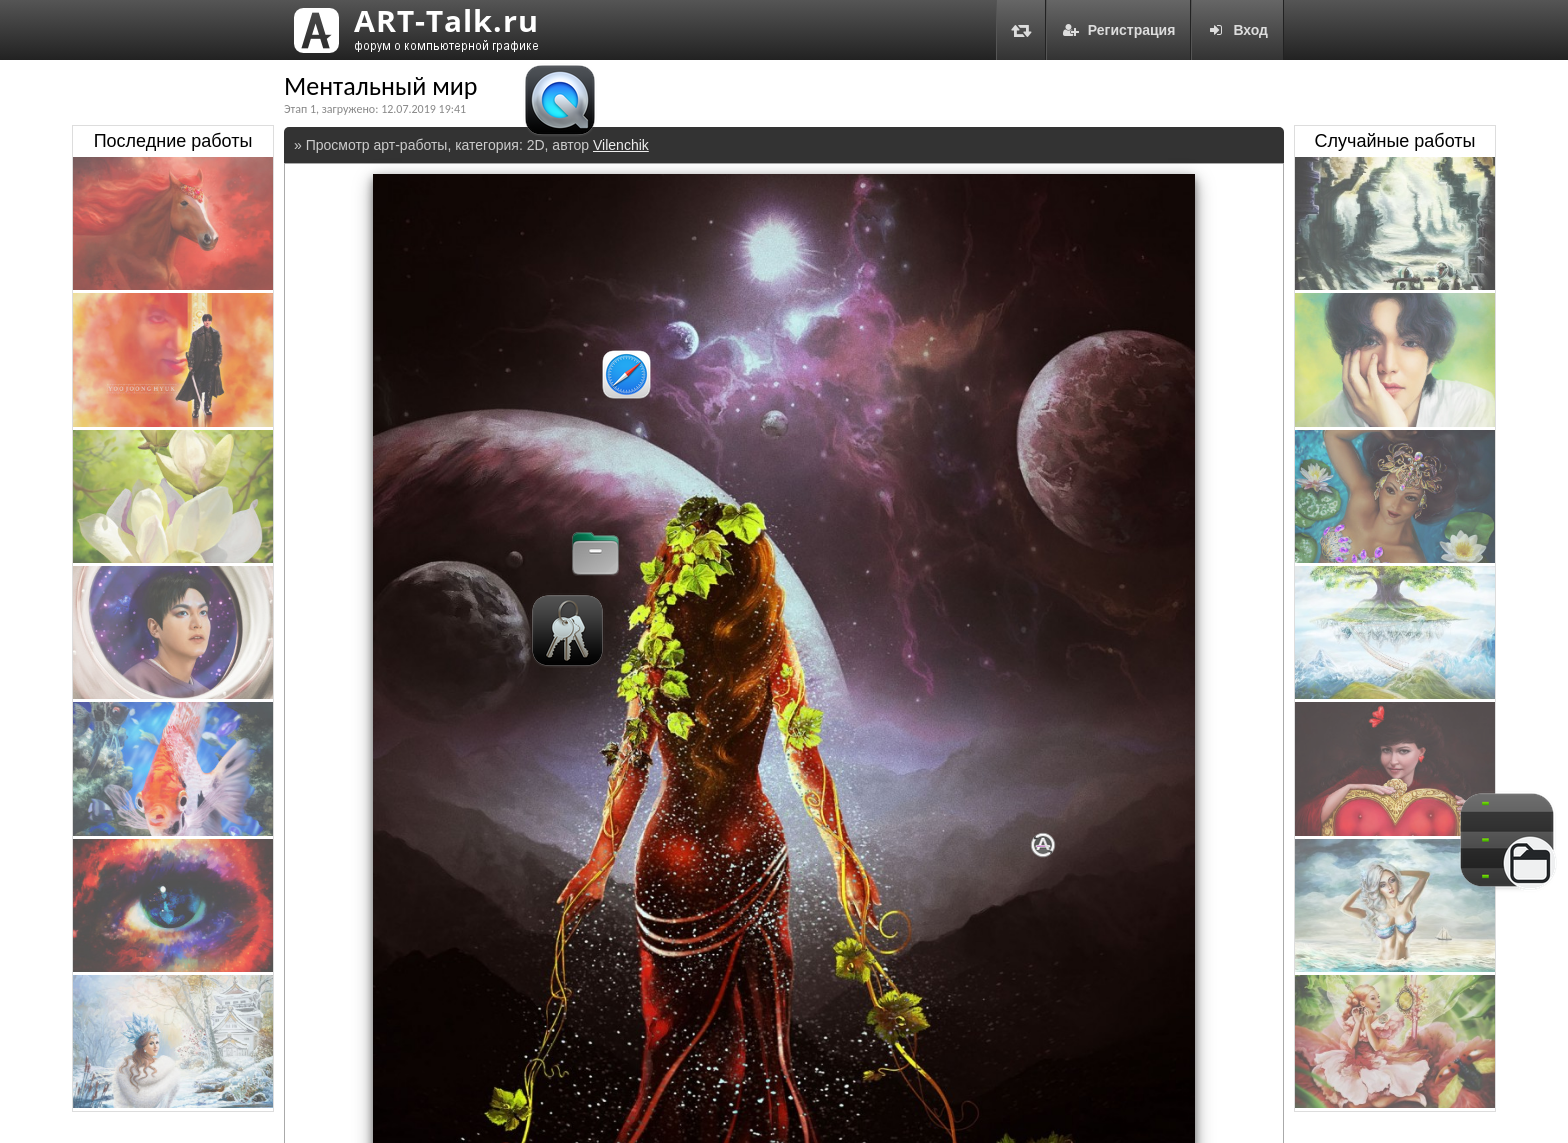 This screenshot has height=1143, width=1568. Describe the element at coordinates (626, 374) in the screenshot. I see `open Safari web browser` at that location.